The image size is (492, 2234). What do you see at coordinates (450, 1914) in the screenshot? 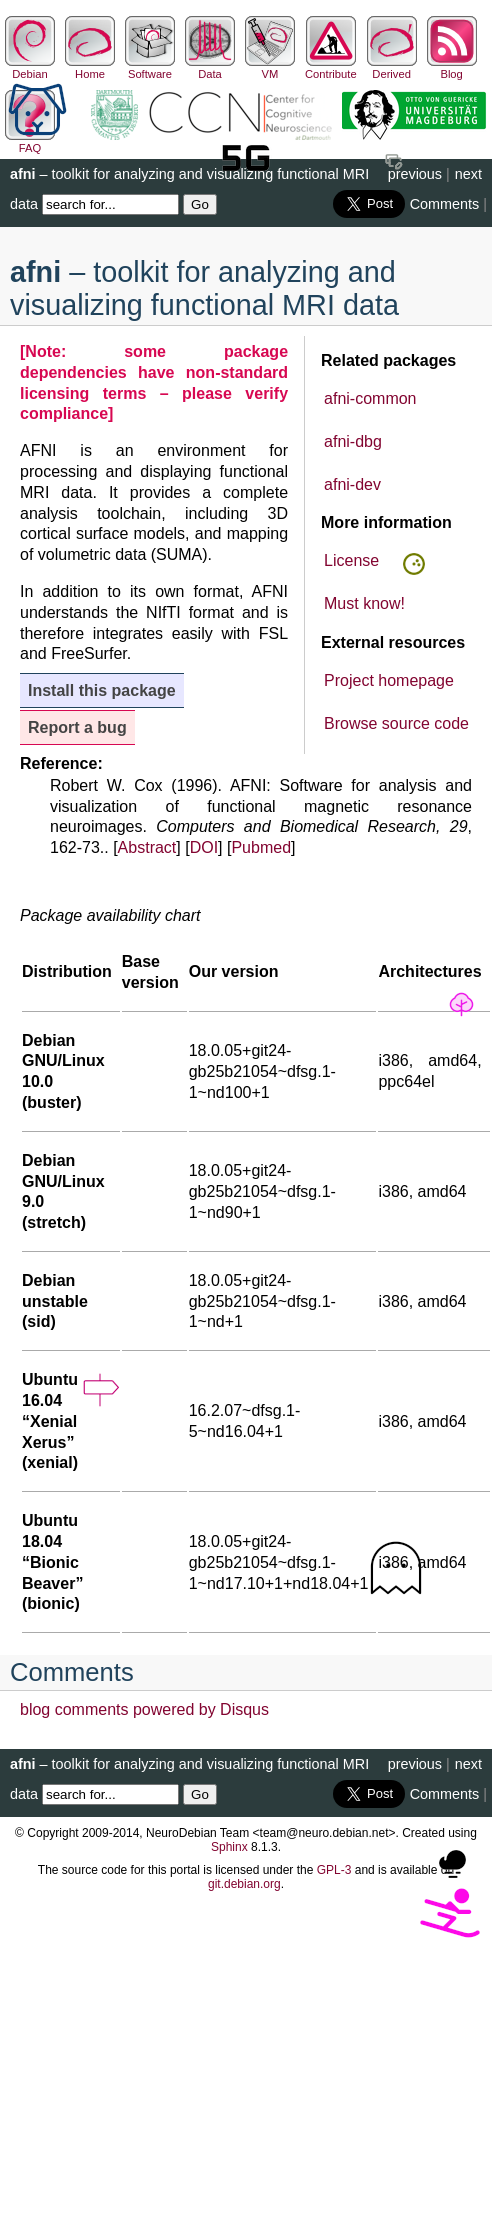
I see `indicates skiing or winter sports activity` at bounding box center [450, 1914].